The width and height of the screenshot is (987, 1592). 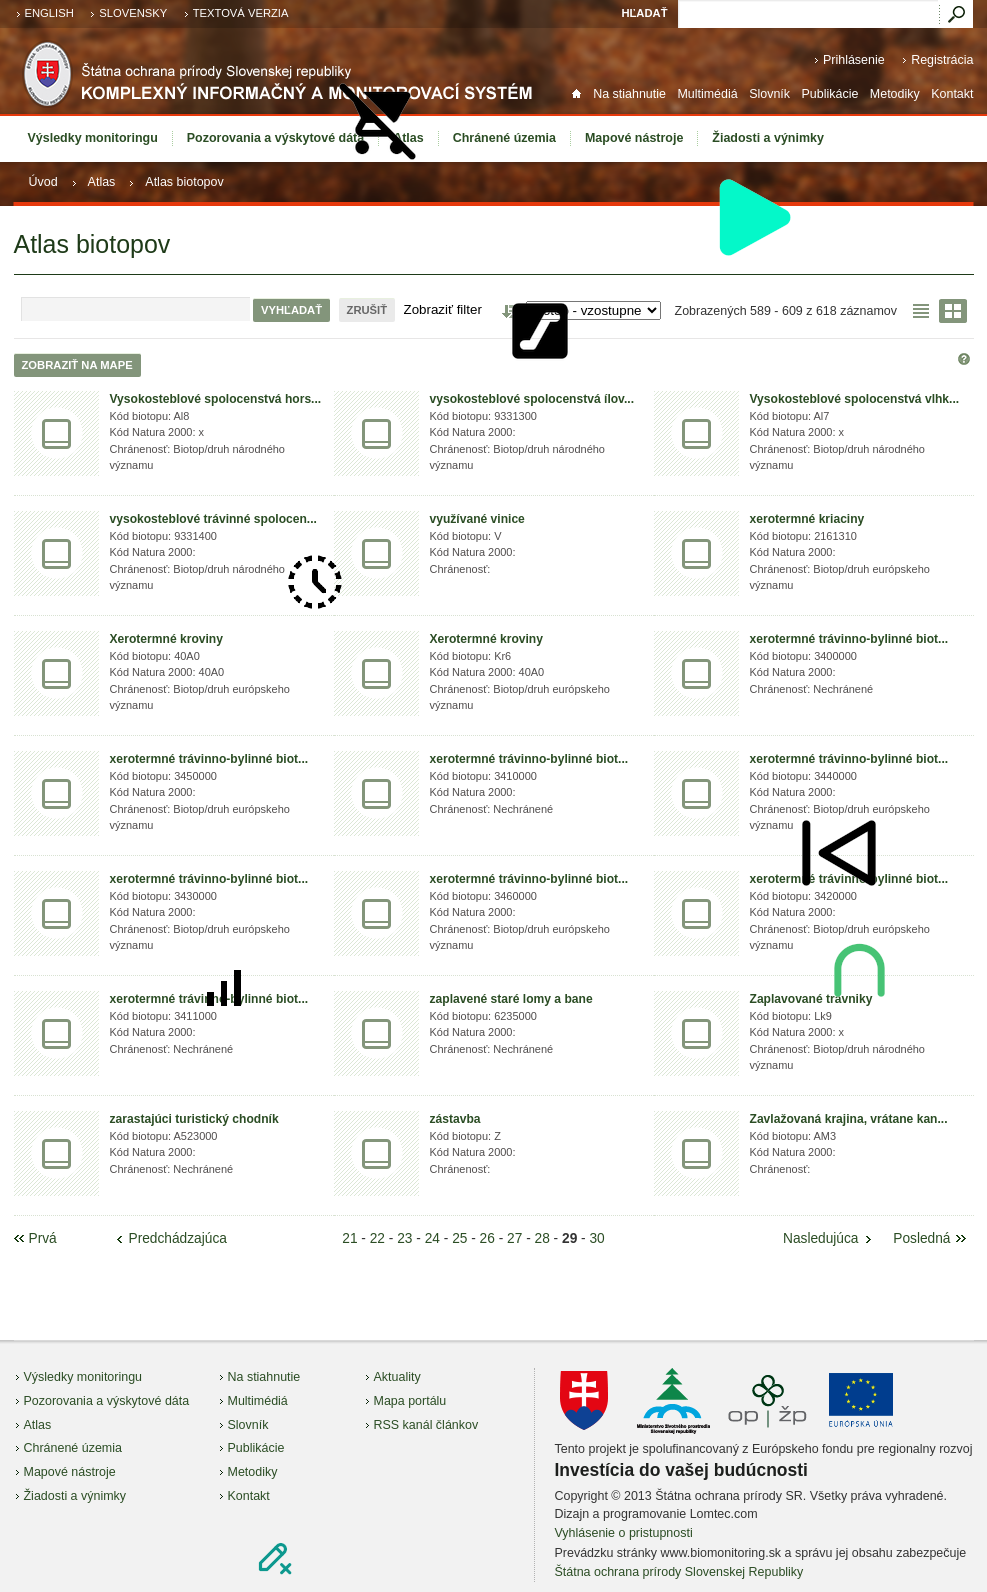 What do you see at coordinates (859, 971) in the screenshot?
I see `indicates set intersection in a data or math application` at bounding box center [859, 971].